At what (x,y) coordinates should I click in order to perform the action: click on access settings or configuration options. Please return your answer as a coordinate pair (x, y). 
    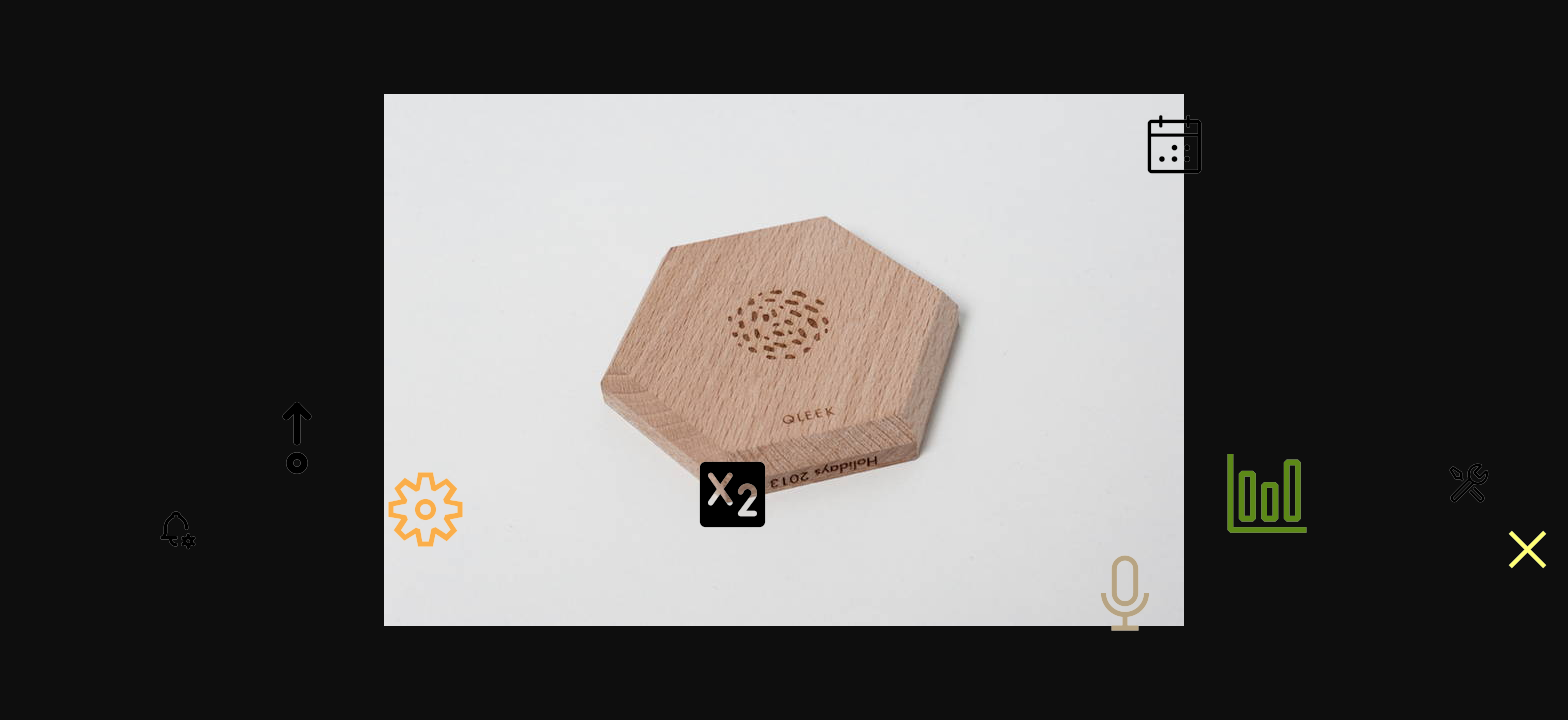
    Looking at the image, I should click on (1469, 483).